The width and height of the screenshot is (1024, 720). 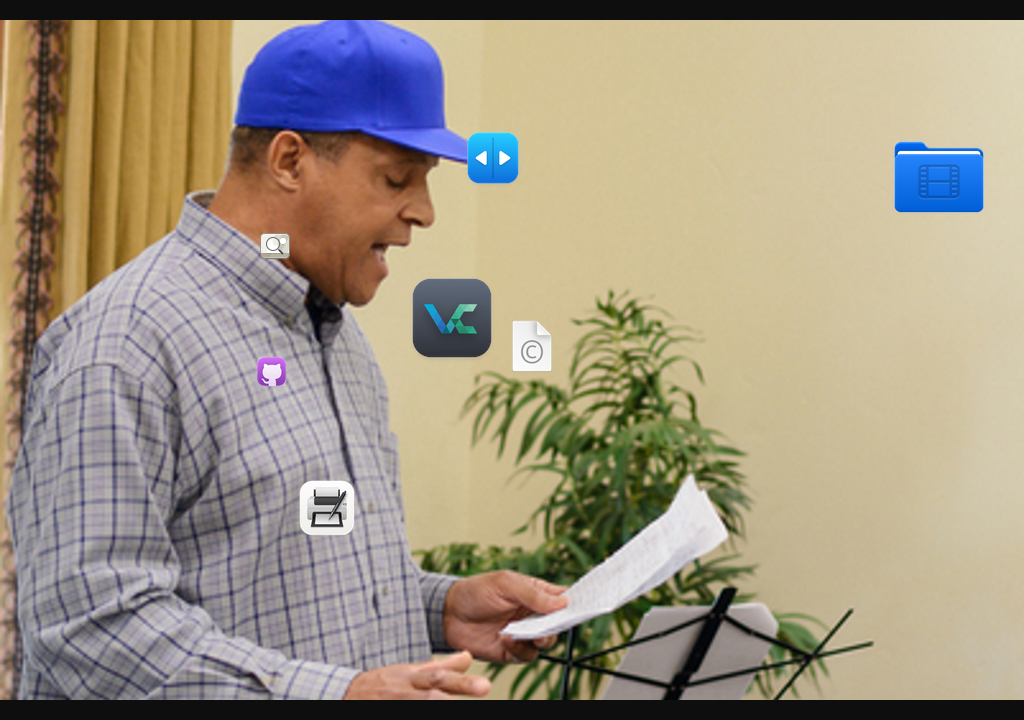 I want to click on open print editor application, so click(x=327, y=508).